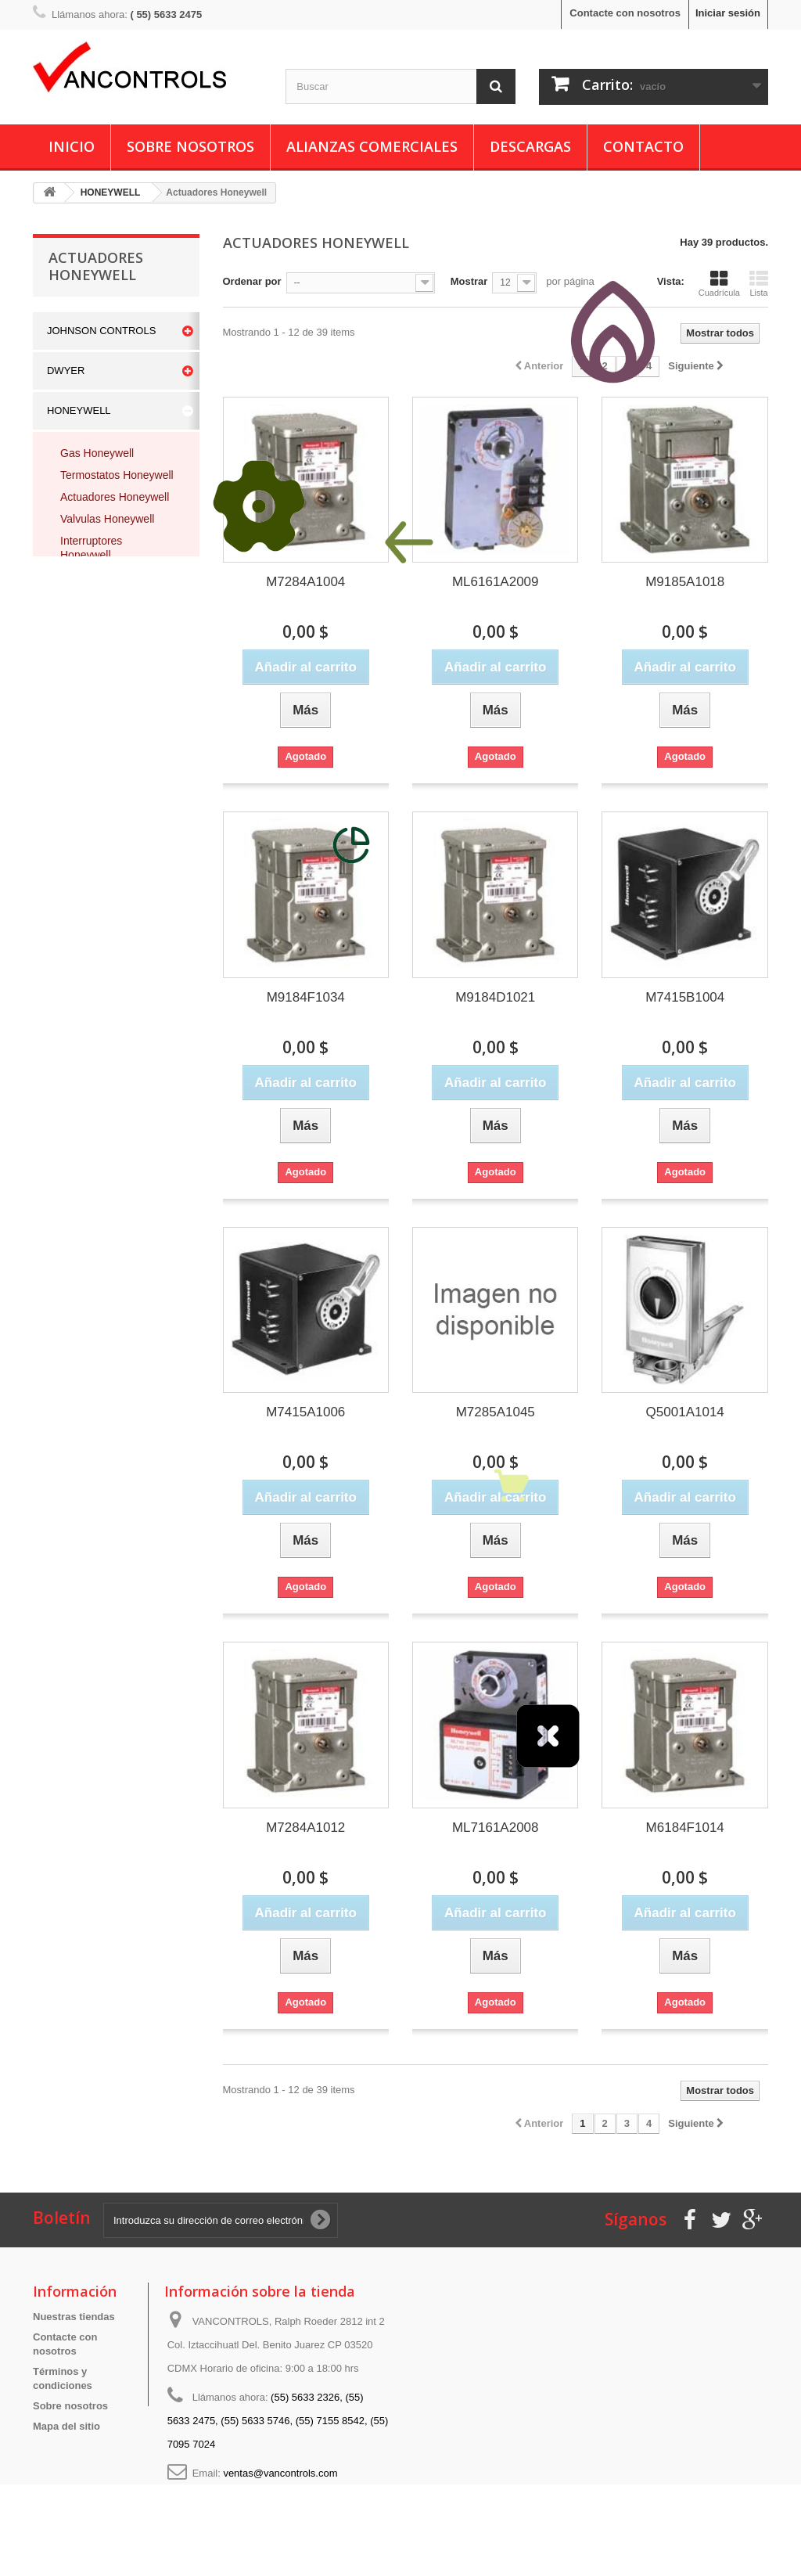 Image resolution: width=801 pixels, height=2576 pixels. What do you see at coordinates (612, 333) in the screenshot?
I see `view trending or hot content` at bounding box center [612, 333].